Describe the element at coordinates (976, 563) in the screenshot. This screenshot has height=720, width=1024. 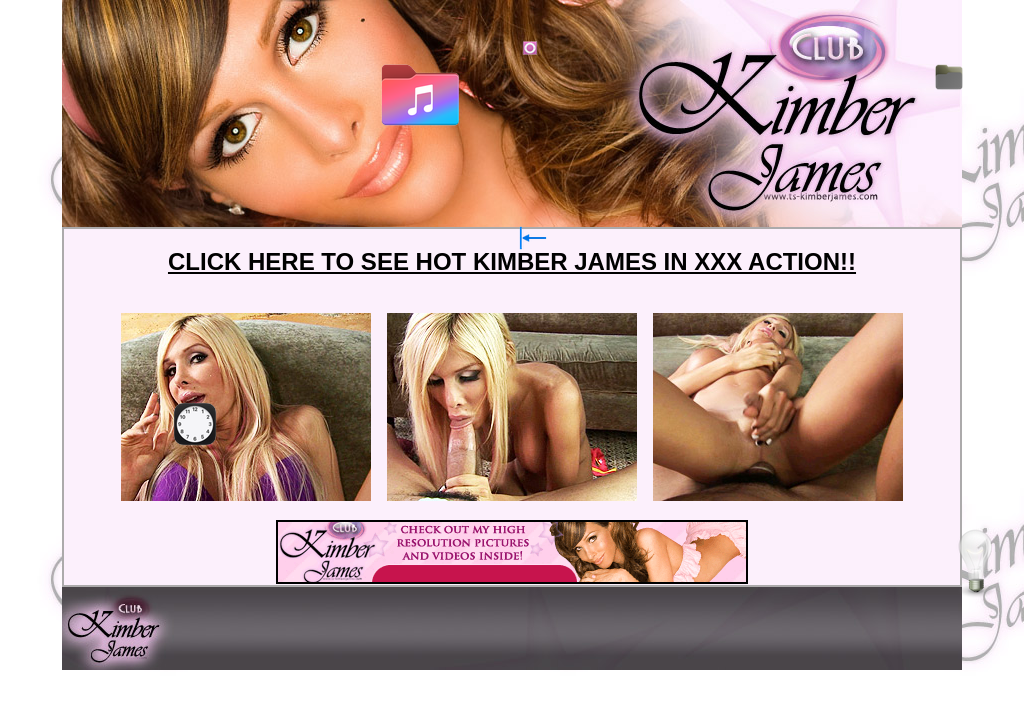
I see `indicates informational message or tip` at that location.